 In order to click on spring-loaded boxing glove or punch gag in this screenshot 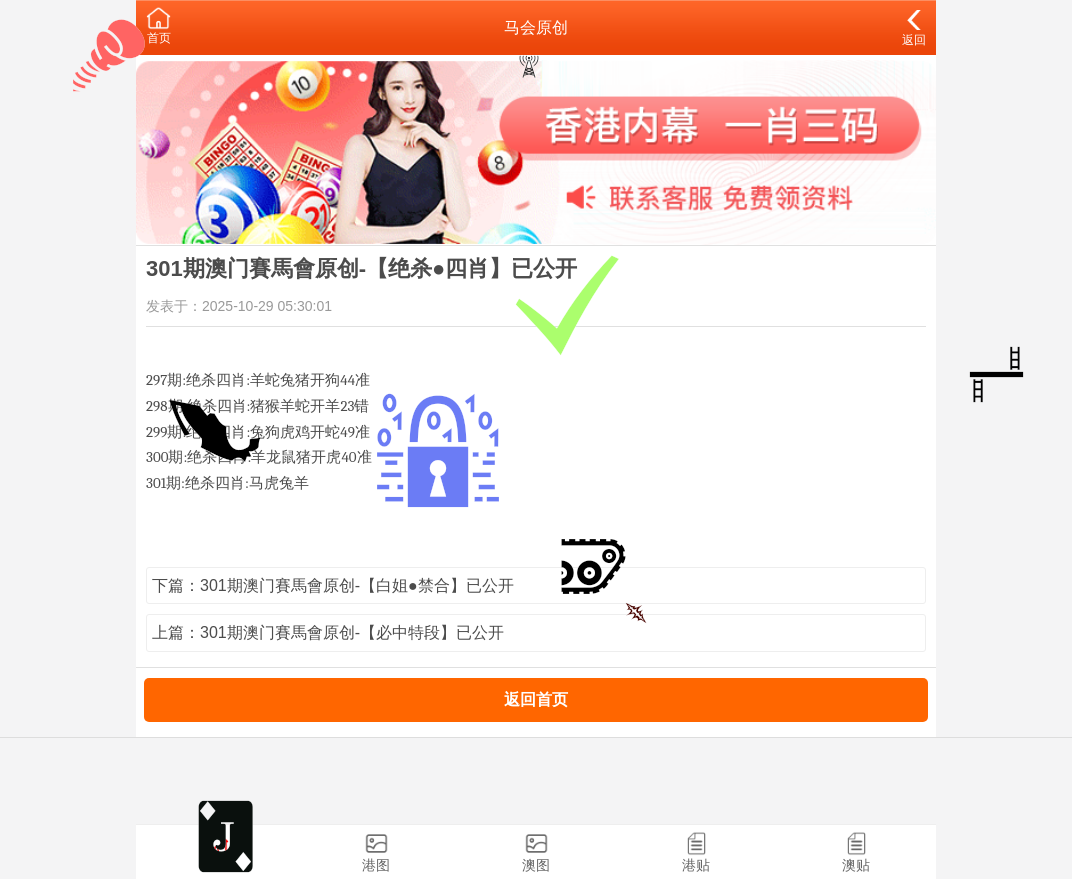, I will do `click(108, 55)`.